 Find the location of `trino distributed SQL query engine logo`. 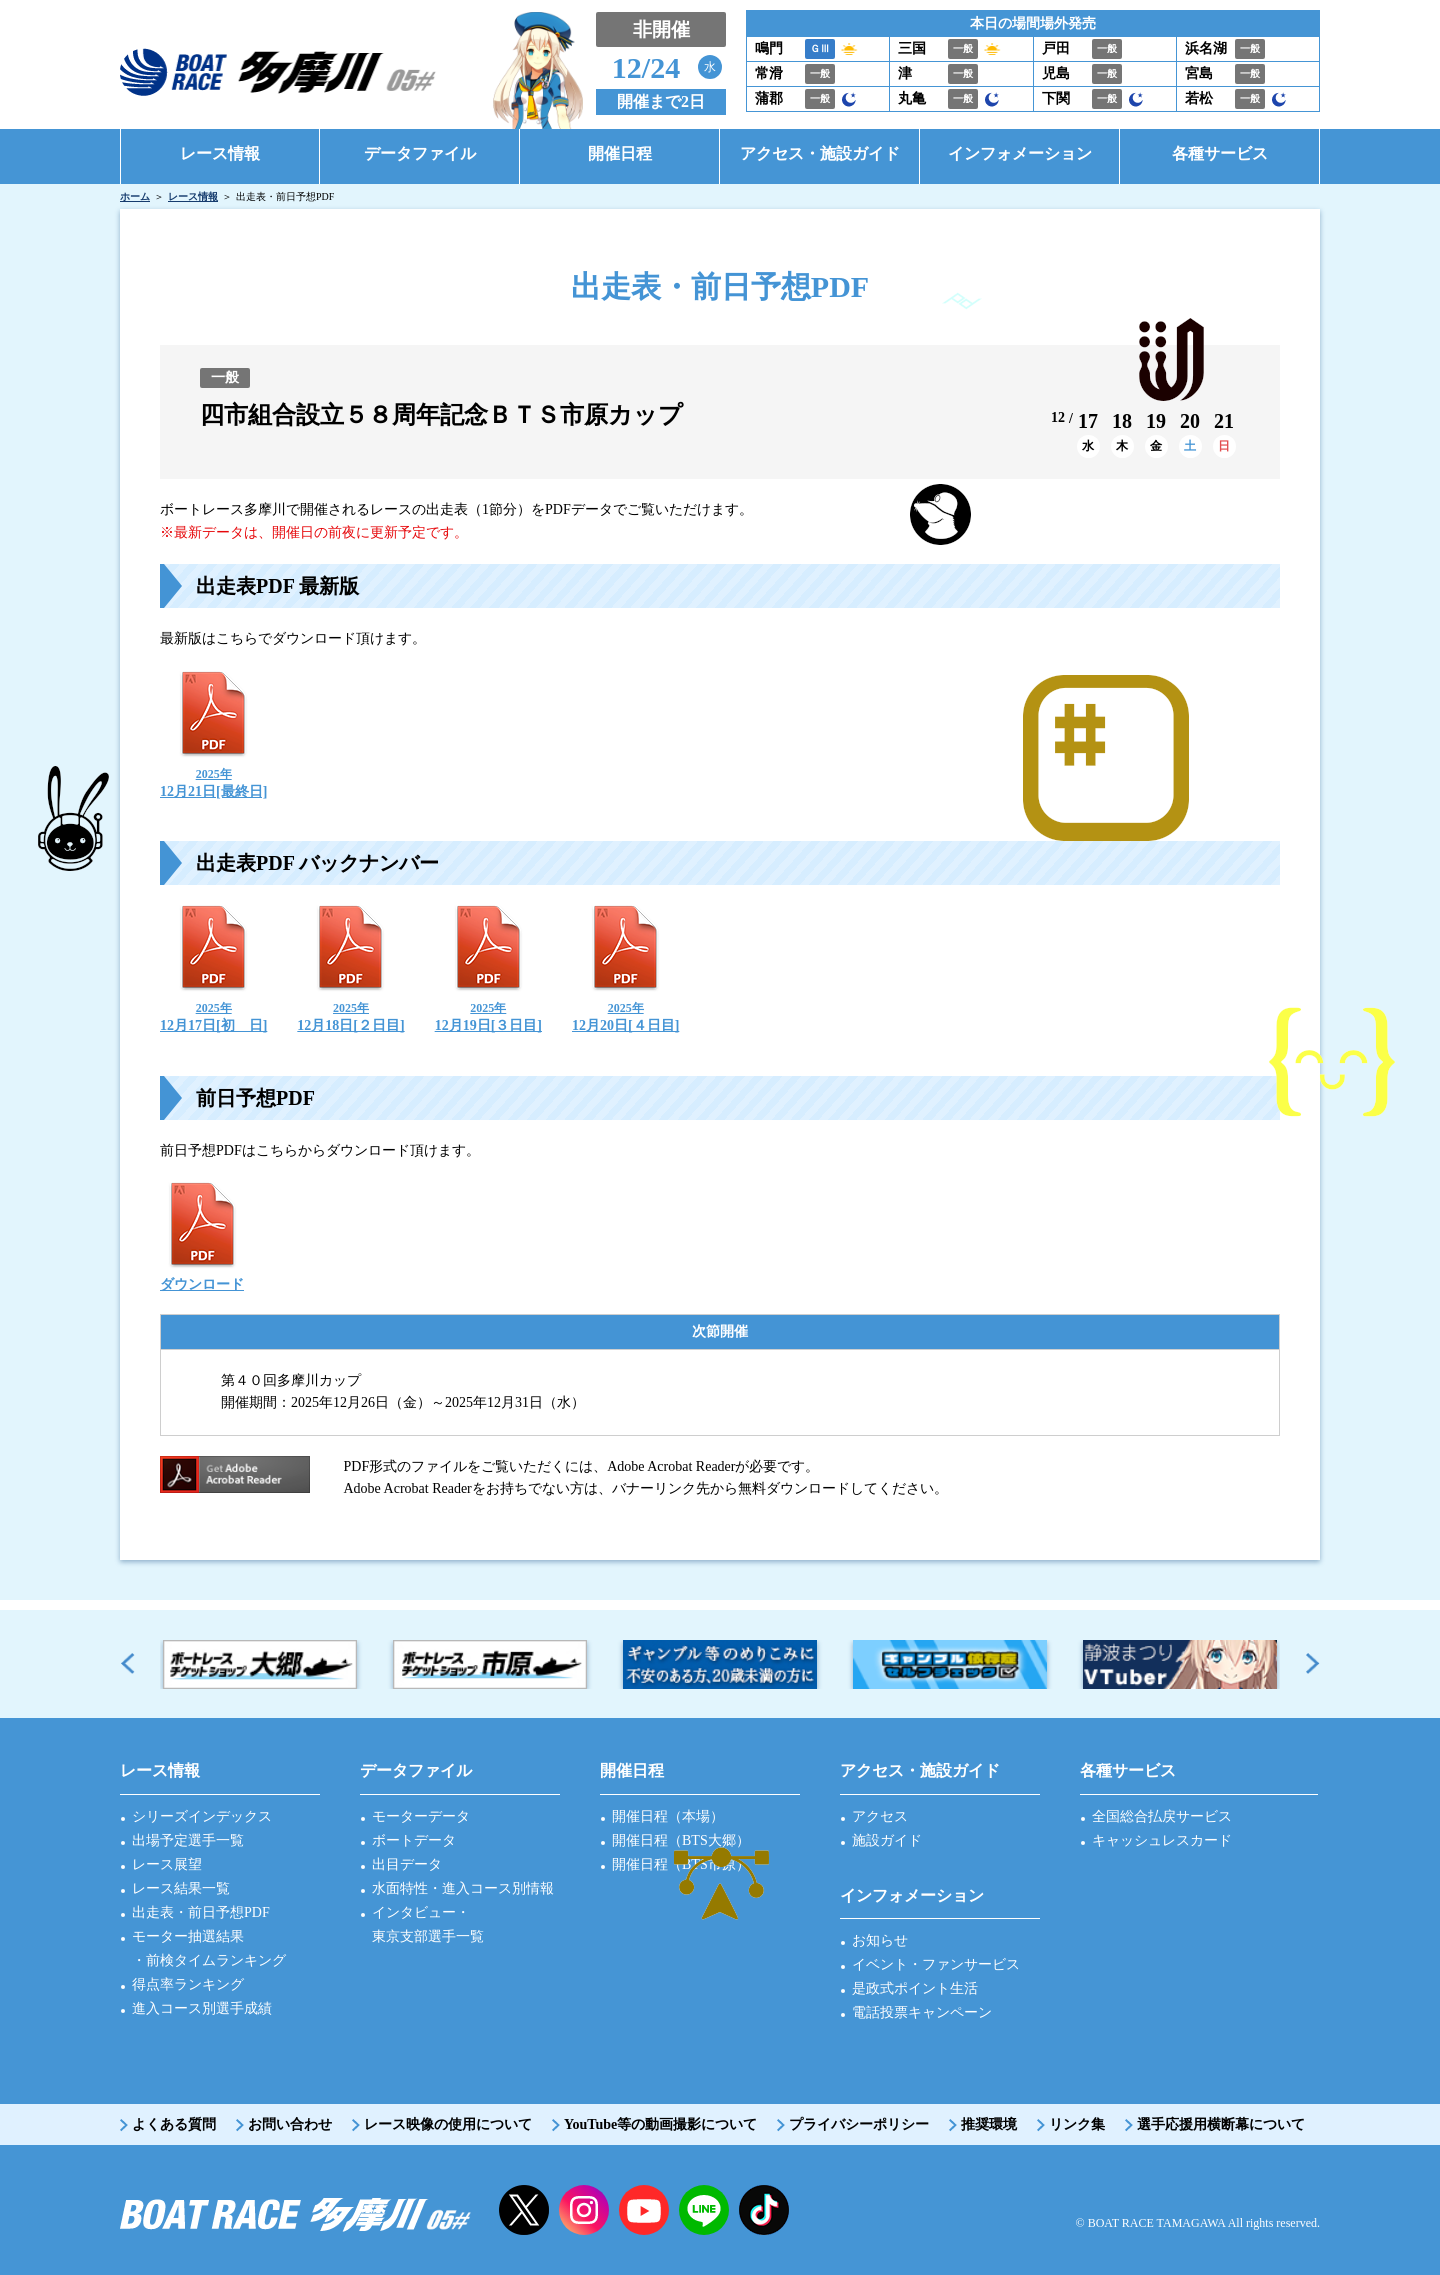

trino distributed SQL query engine logo is located at coordinates (73, 818).